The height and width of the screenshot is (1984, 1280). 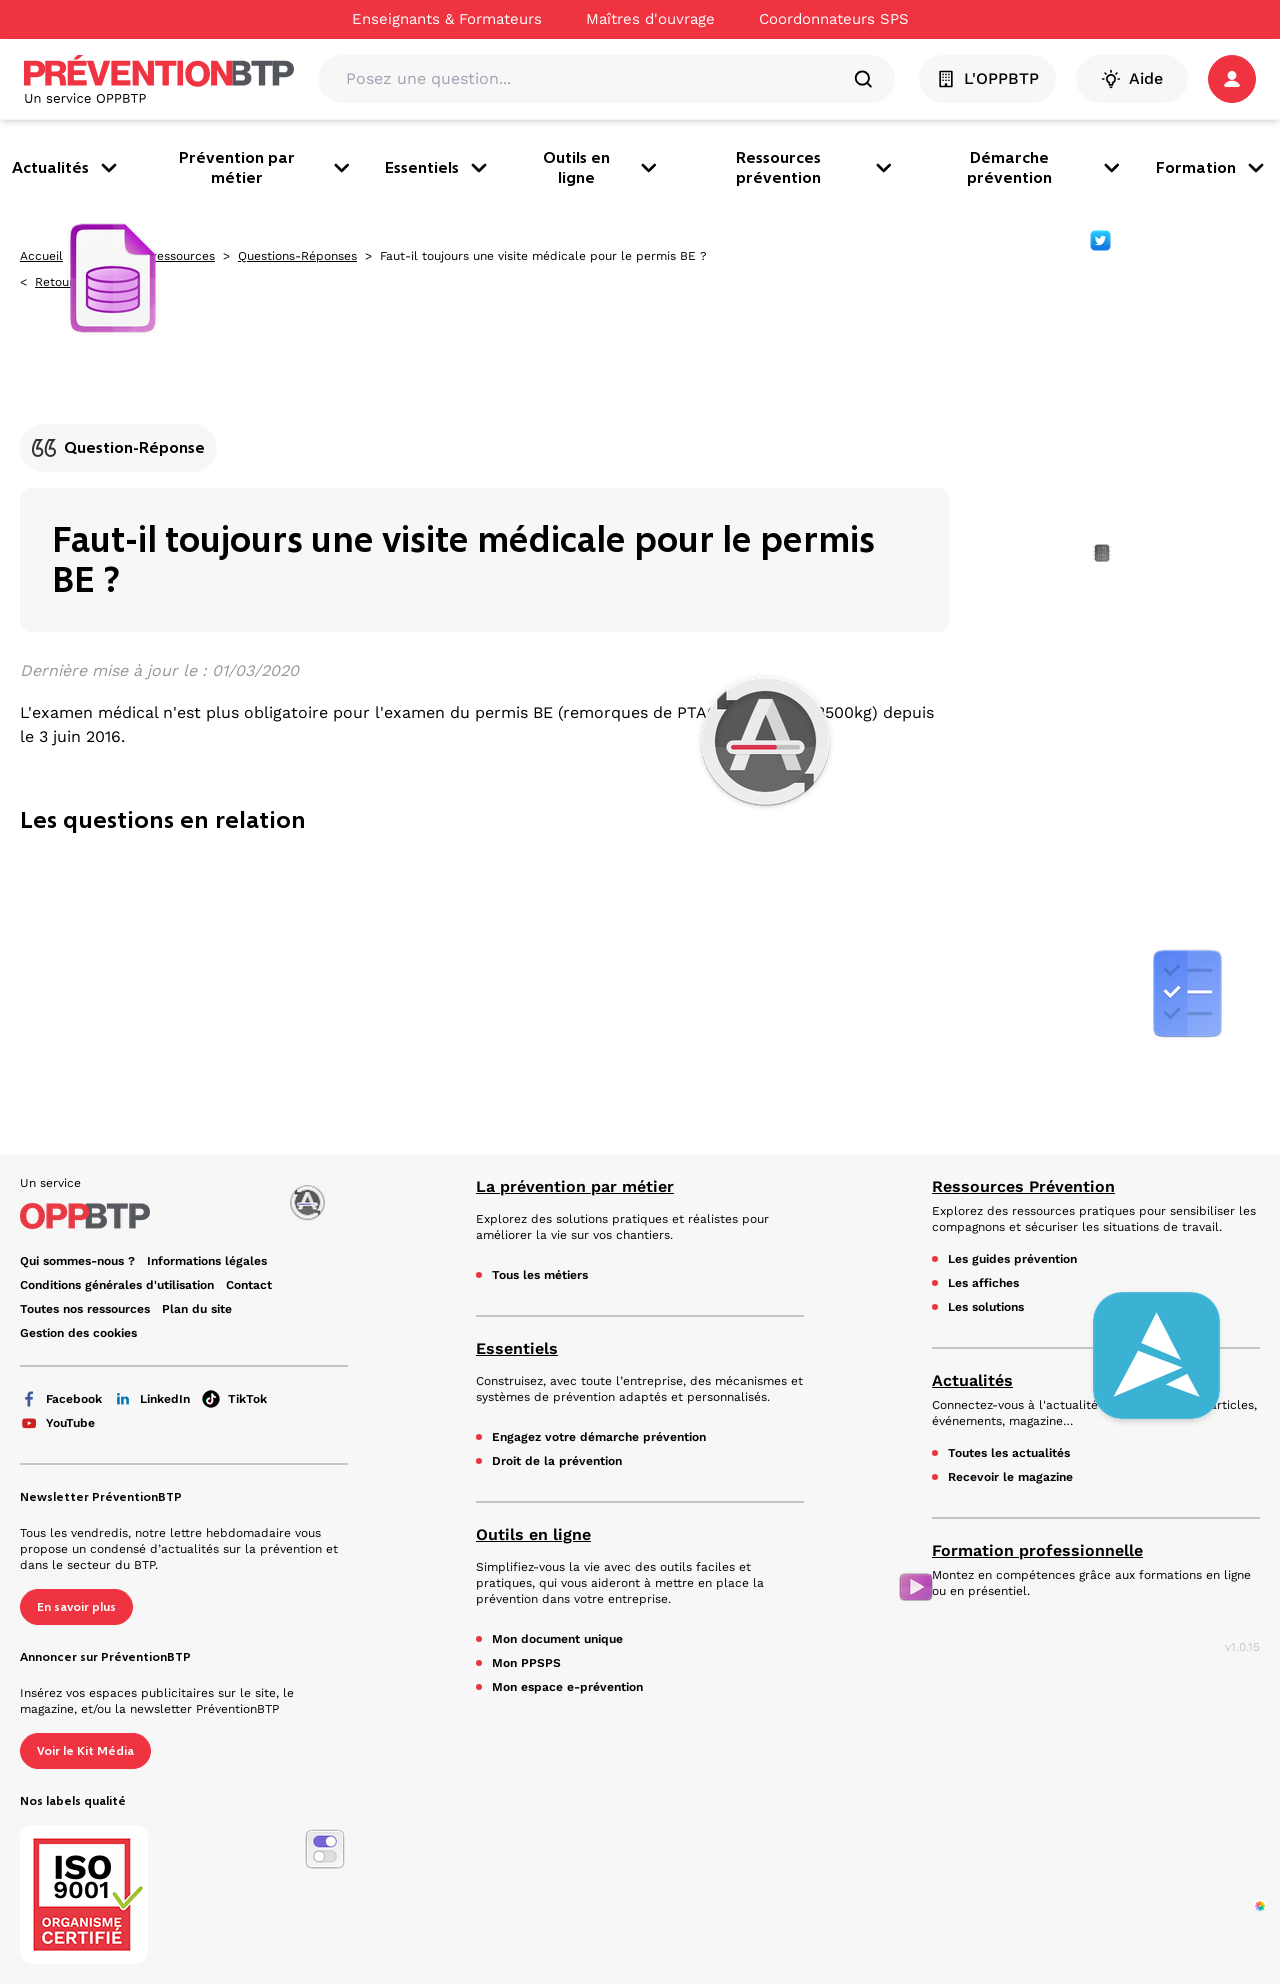 What do you see at coordinates (1156, 1355) in the screenshot?
I see `launch the artix linux application` at bounding box center [1156, 1355].